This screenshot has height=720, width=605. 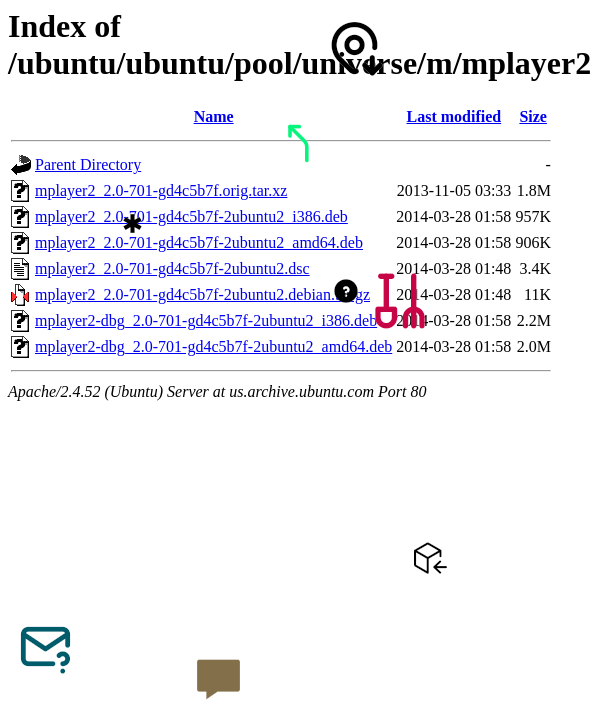 What do you see at coordinates (218, 679) in the screenshot?
I see `open chat or messaging` at bounding box center [218, 679].